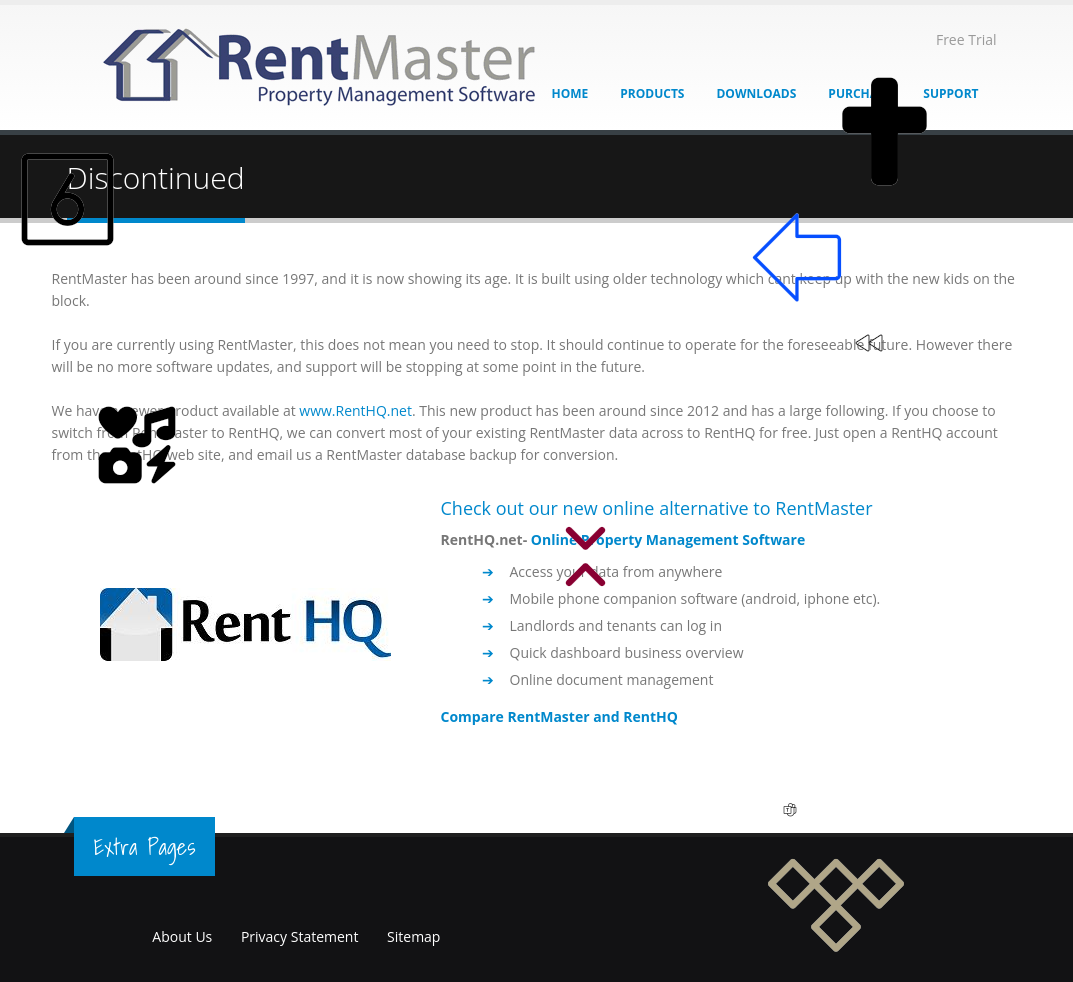  Describe the element at coordinates (870, 343) in the screenshot. I see `rewind or skip backward in media playback` at that location.